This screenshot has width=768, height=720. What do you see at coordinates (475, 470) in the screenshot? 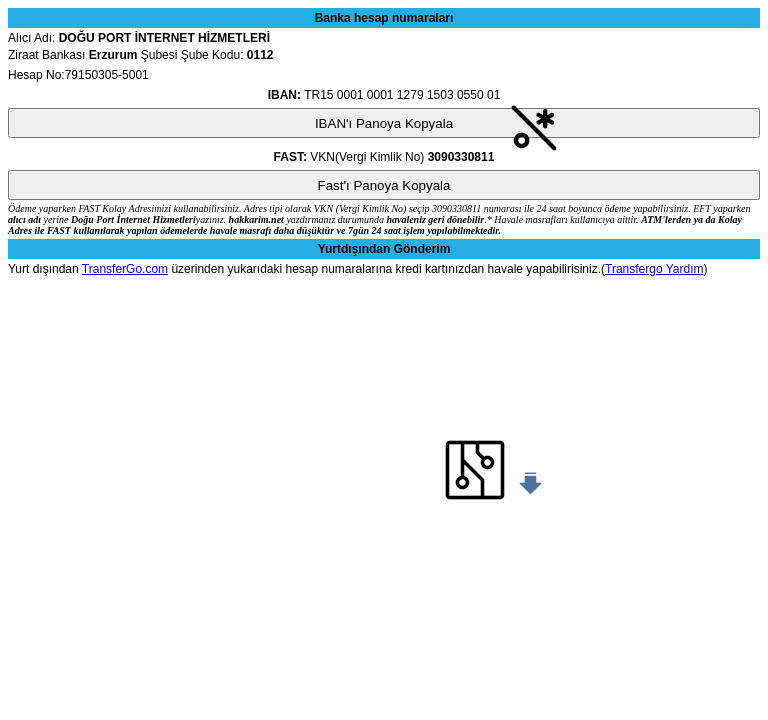
I see `access hardware or circuit settings` at bounding box center [475, 470].